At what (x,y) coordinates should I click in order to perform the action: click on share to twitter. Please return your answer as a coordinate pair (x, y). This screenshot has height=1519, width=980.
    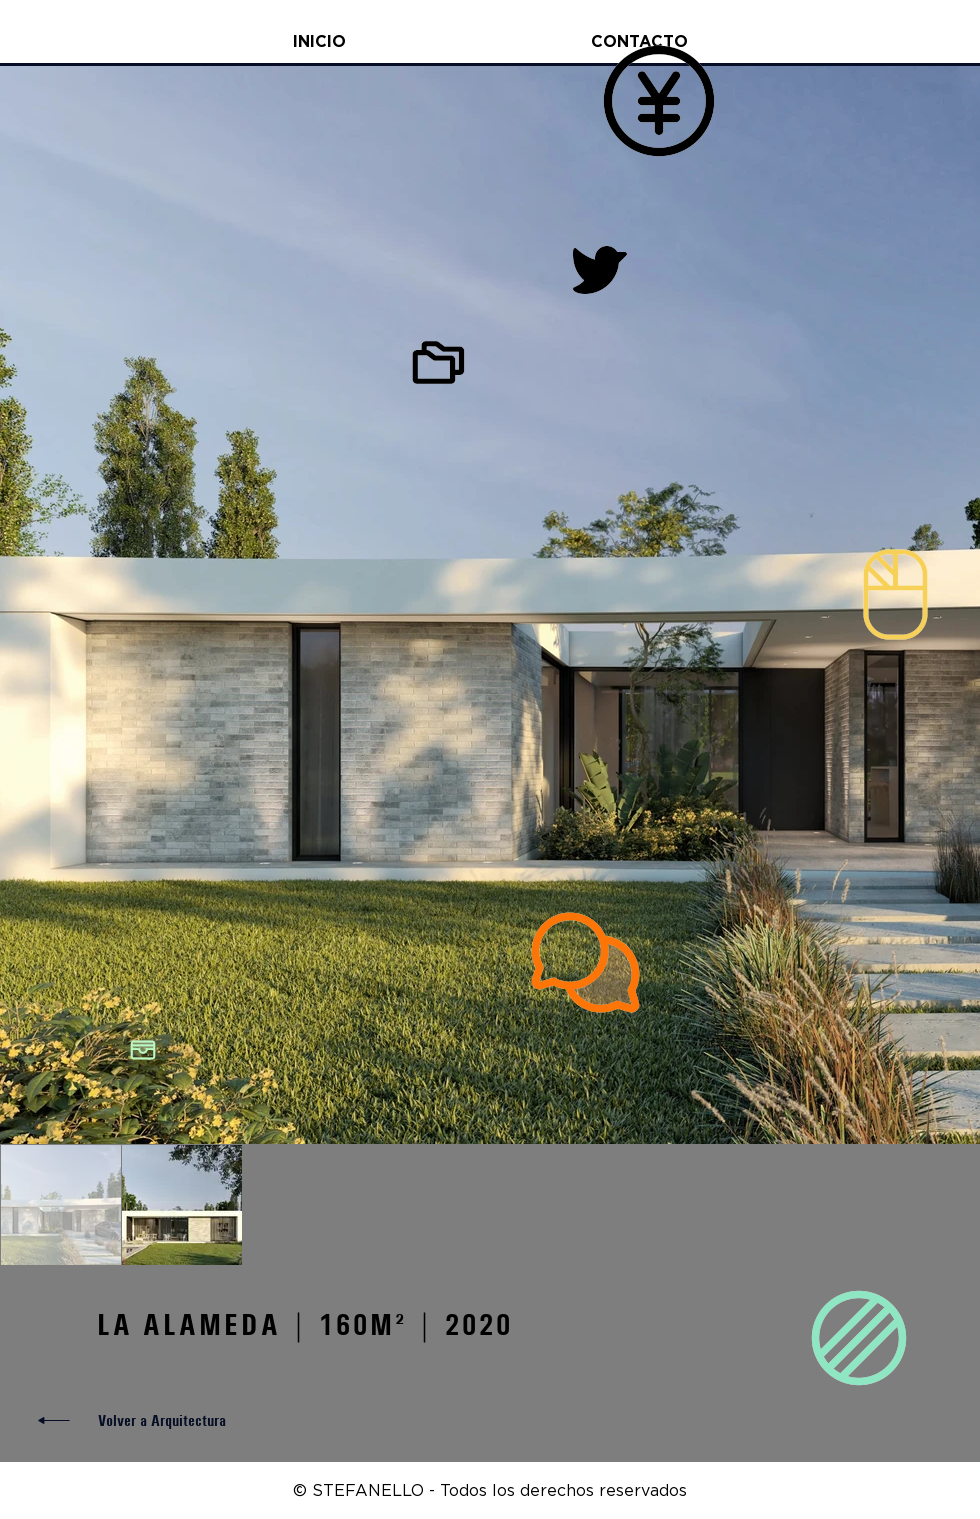
    Looking at the image, I should click on (597, 268).